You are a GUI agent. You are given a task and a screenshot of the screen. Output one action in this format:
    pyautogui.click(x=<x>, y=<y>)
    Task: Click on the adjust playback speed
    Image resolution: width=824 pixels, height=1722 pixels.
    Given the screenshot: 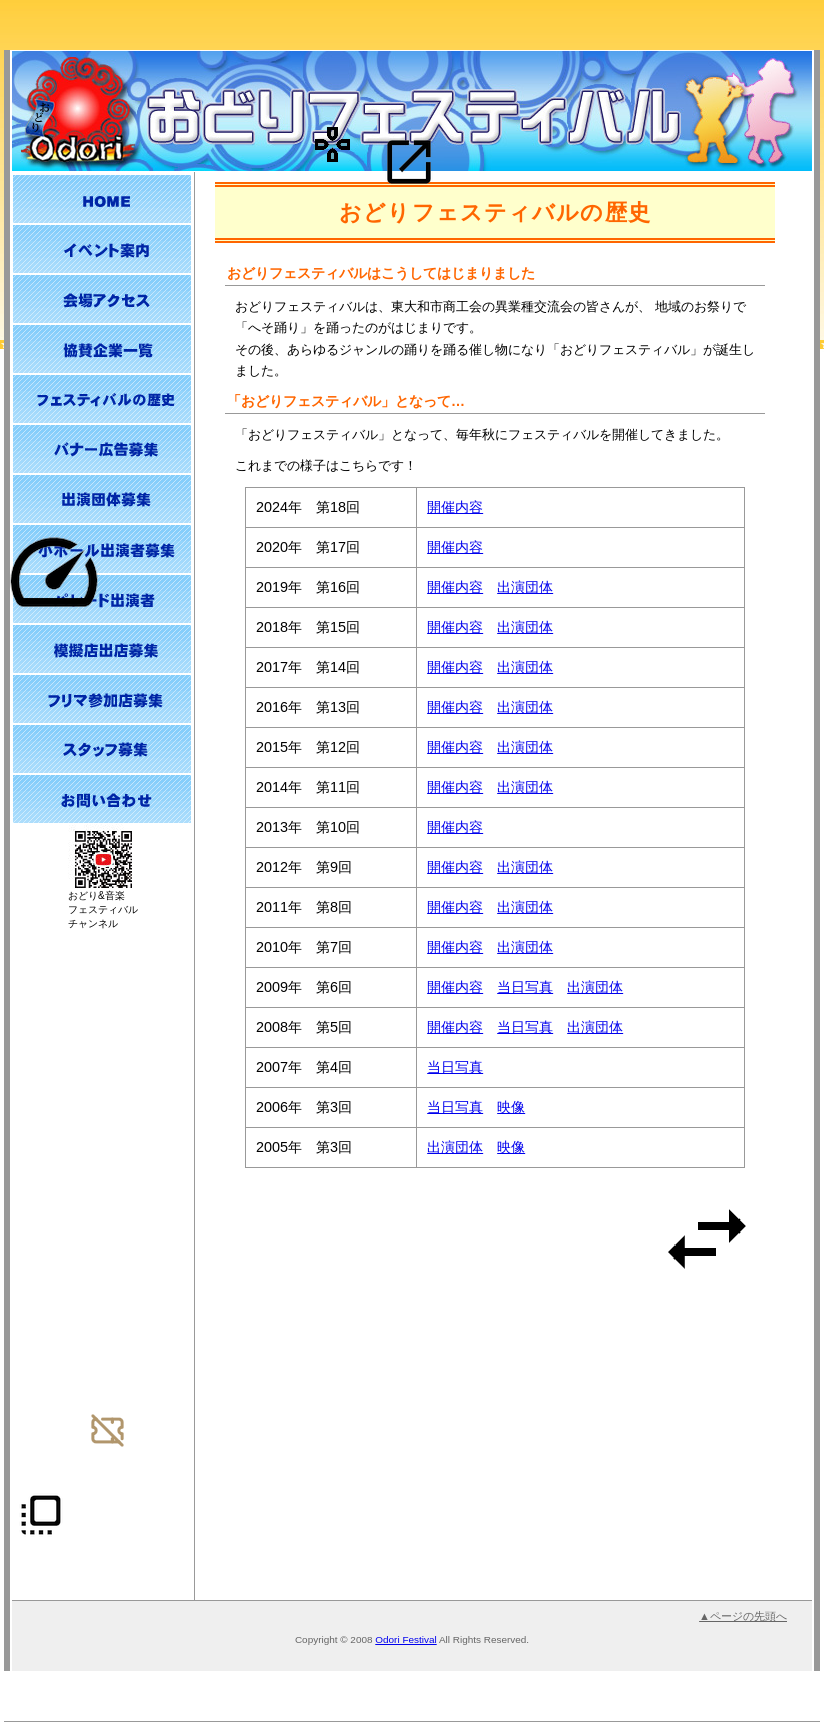 What is the action you would take?
    pyautogui.click(x=54, y=572)
    